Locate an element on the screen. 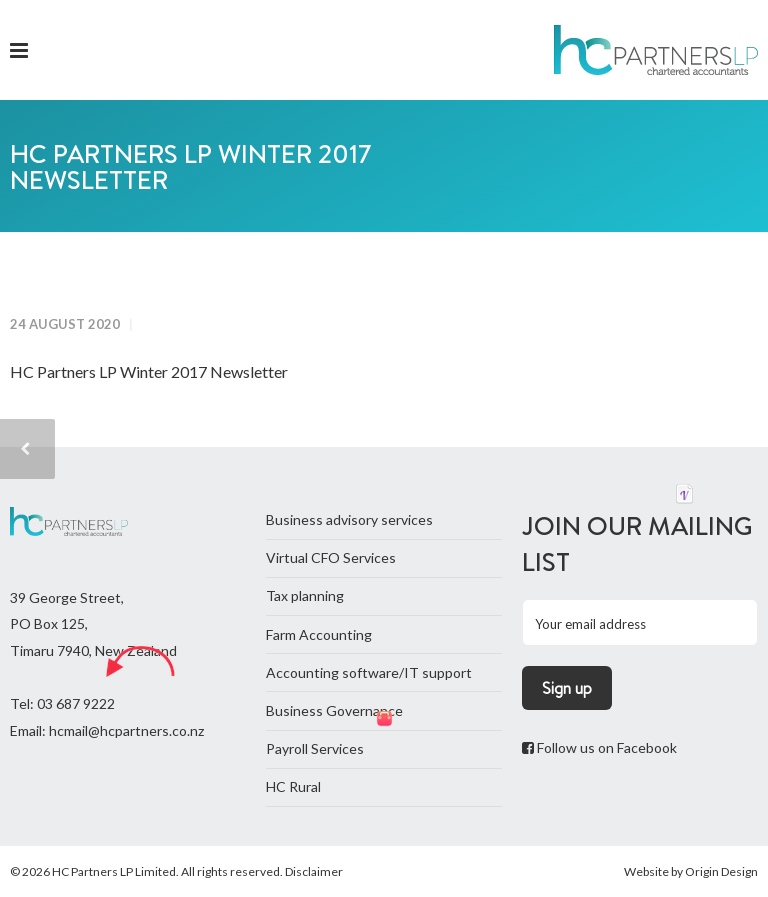  indicates a Vala programming language source file is located at coordinates (684, 493).